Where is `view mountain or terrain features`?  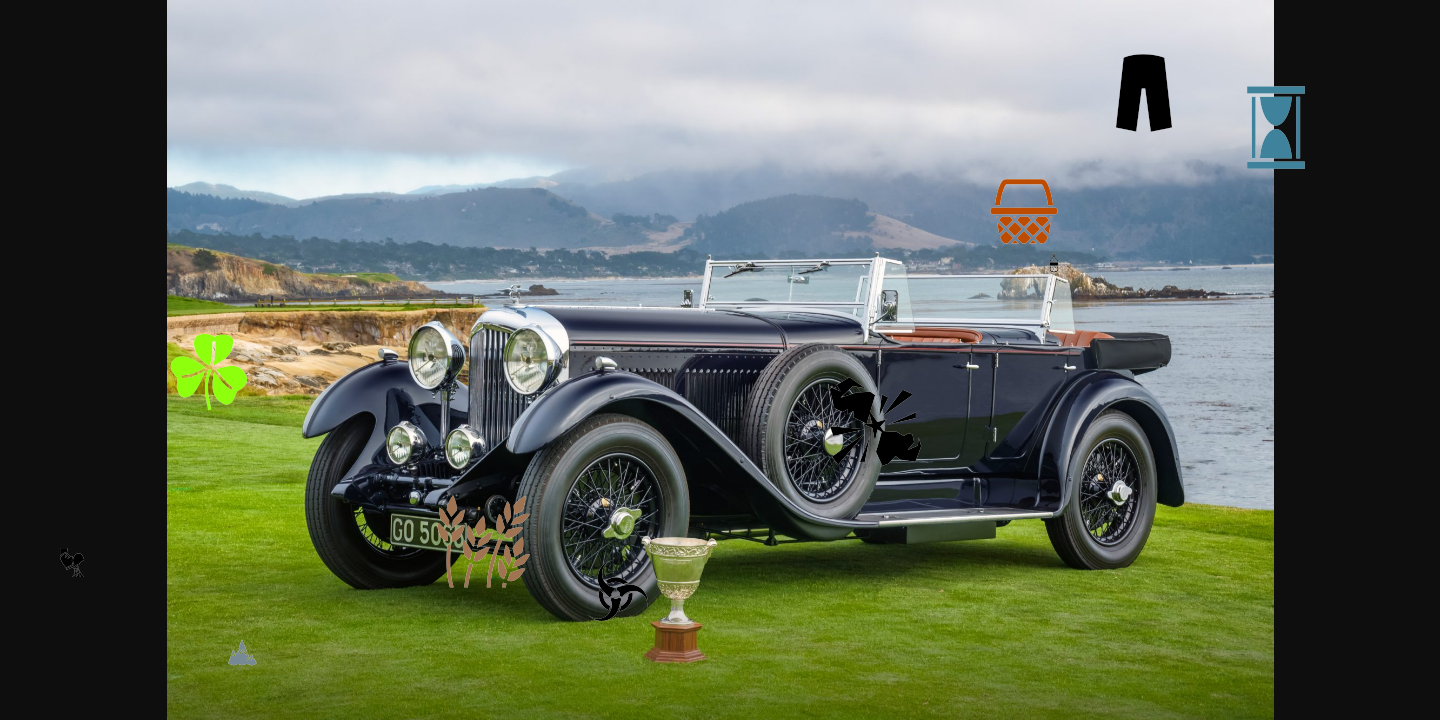 view mountain or terrain features is located at coordinates (242, 653).